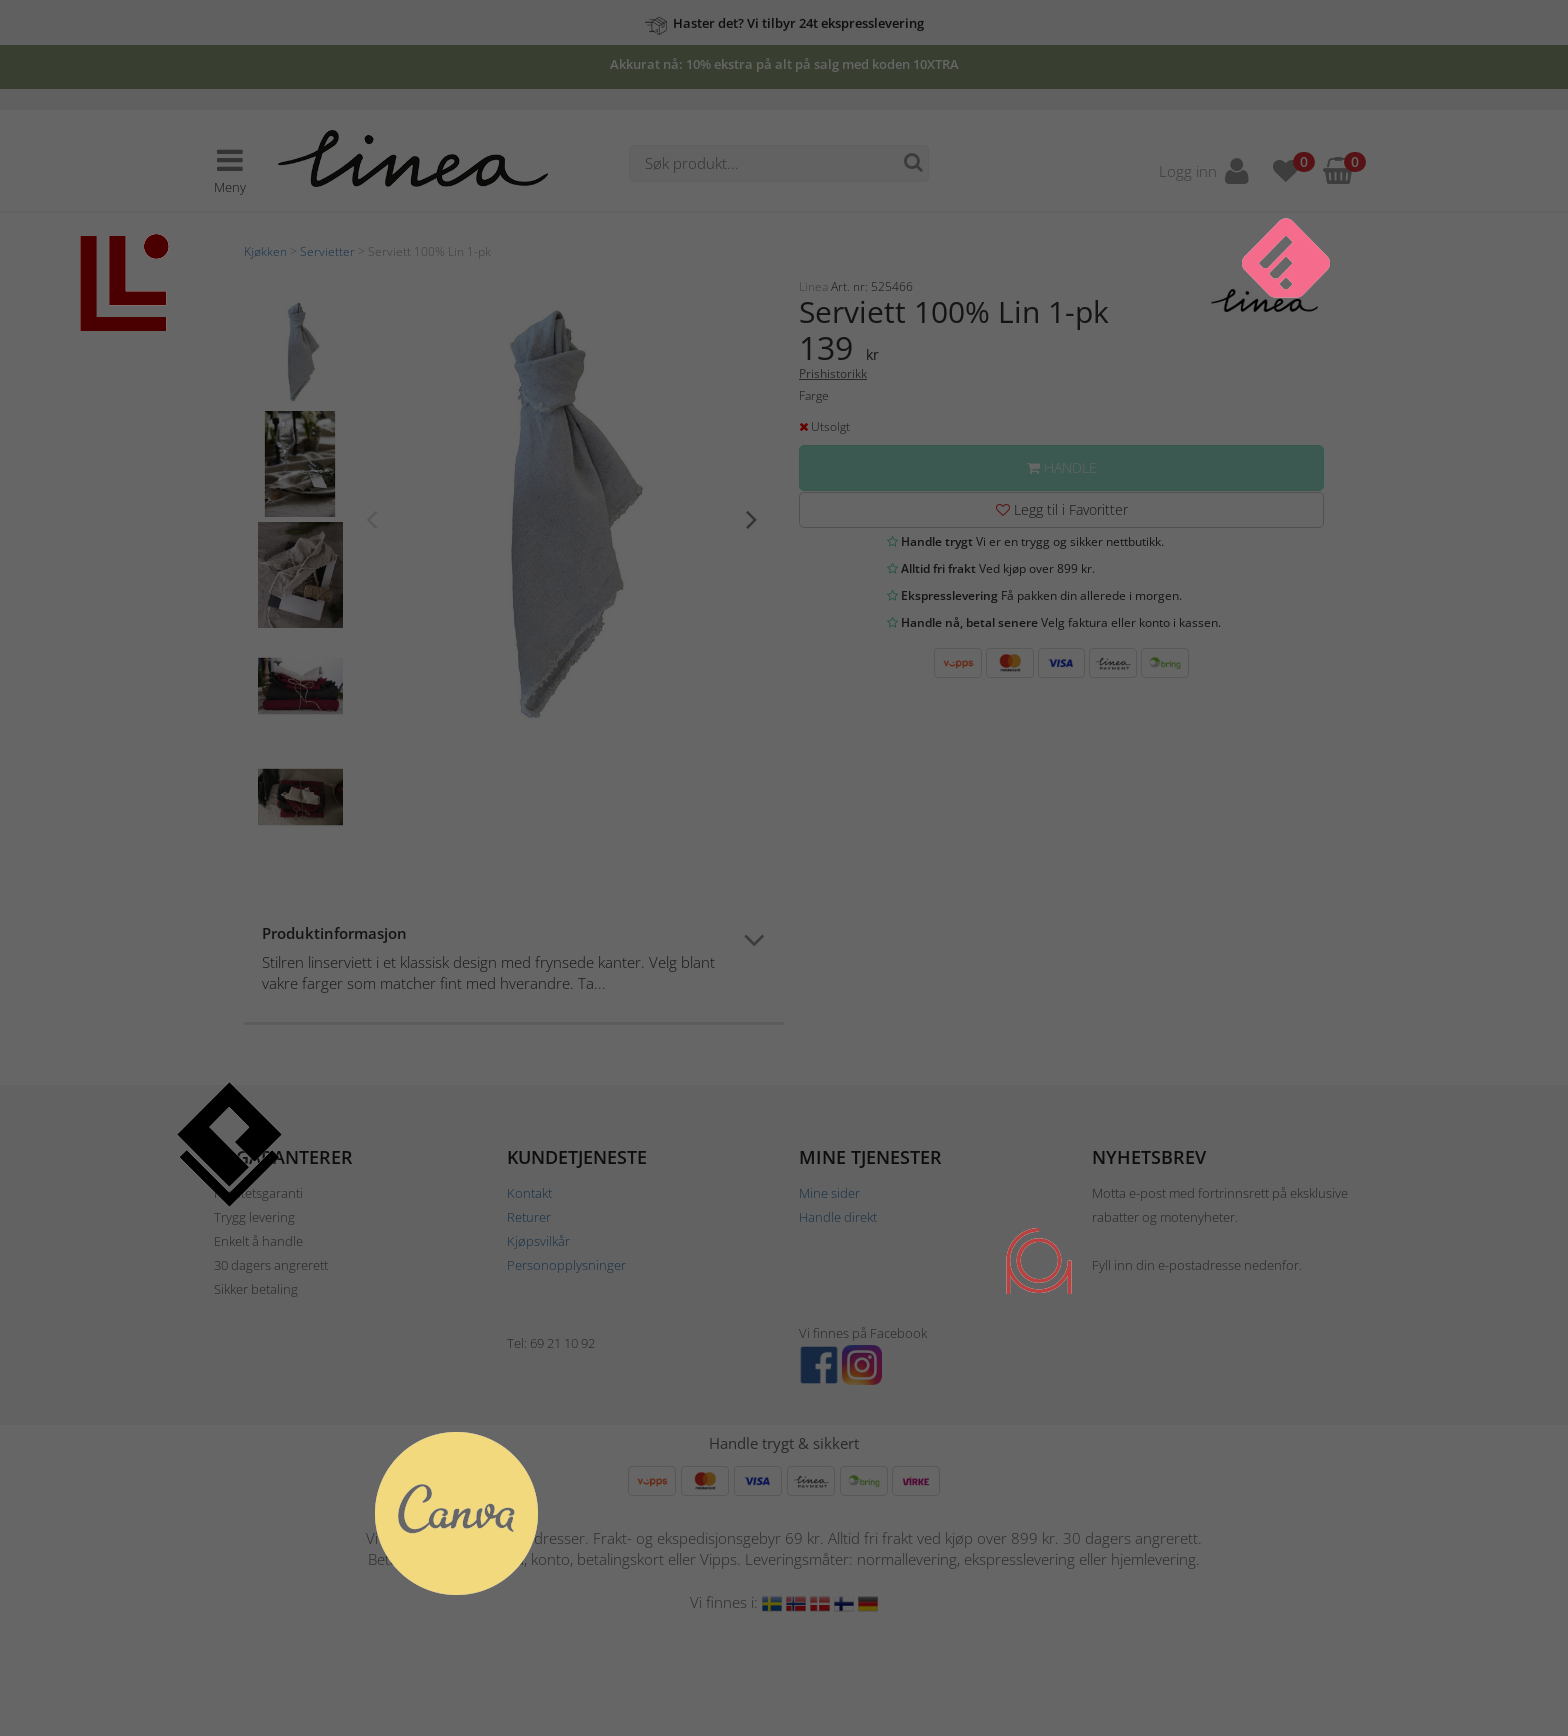 The height and width of the screenshot is (1736, 1568). I want to click on open Feedly app, so click(1286, 258).